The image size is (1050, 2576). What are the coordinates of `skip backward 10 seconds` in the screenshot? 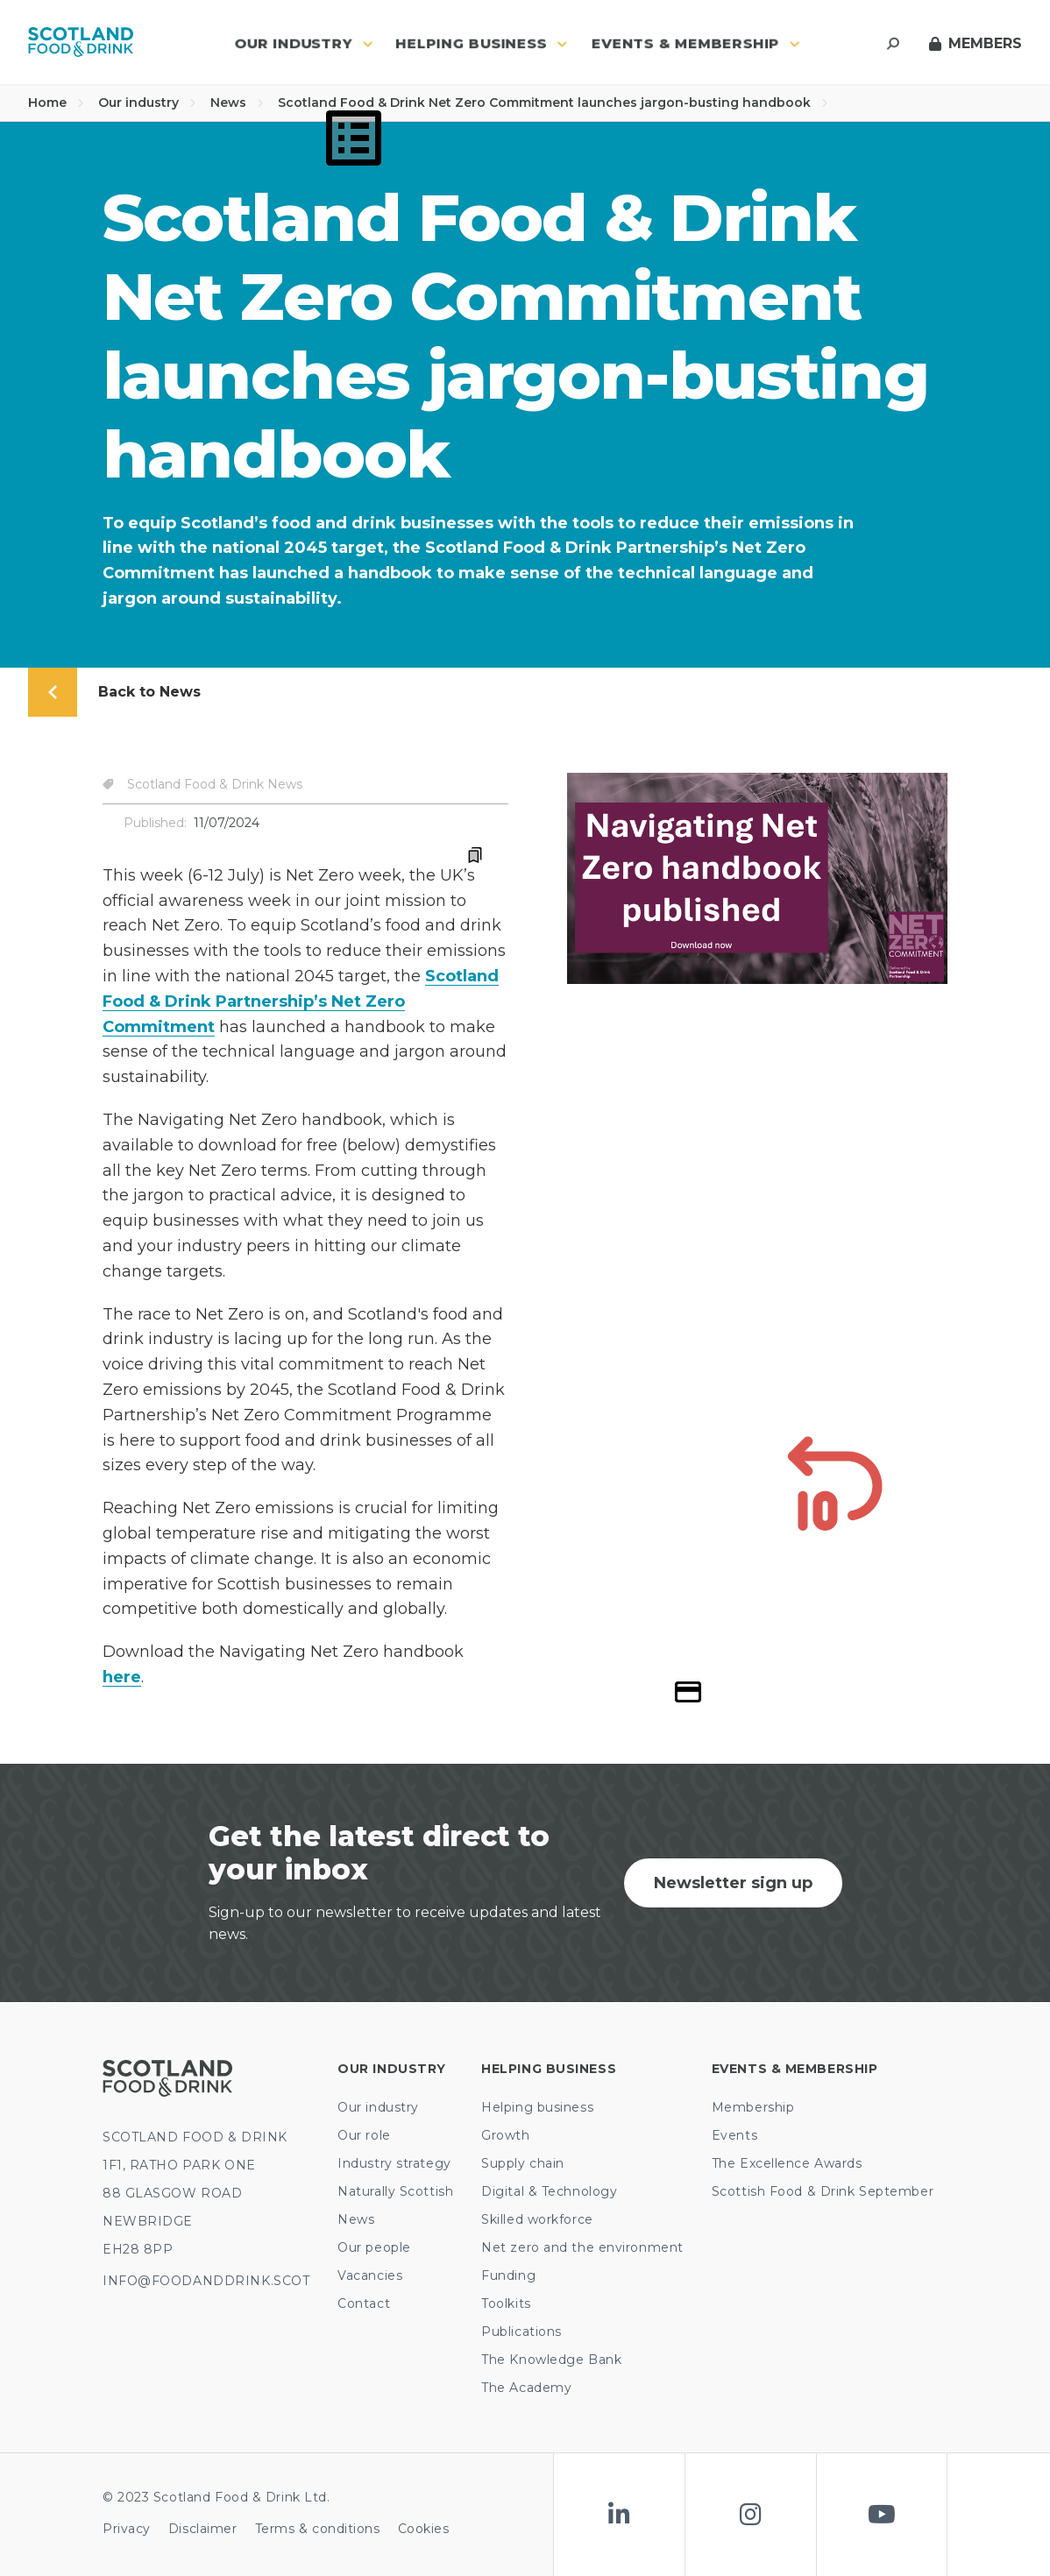 It's located at (833, 1486).